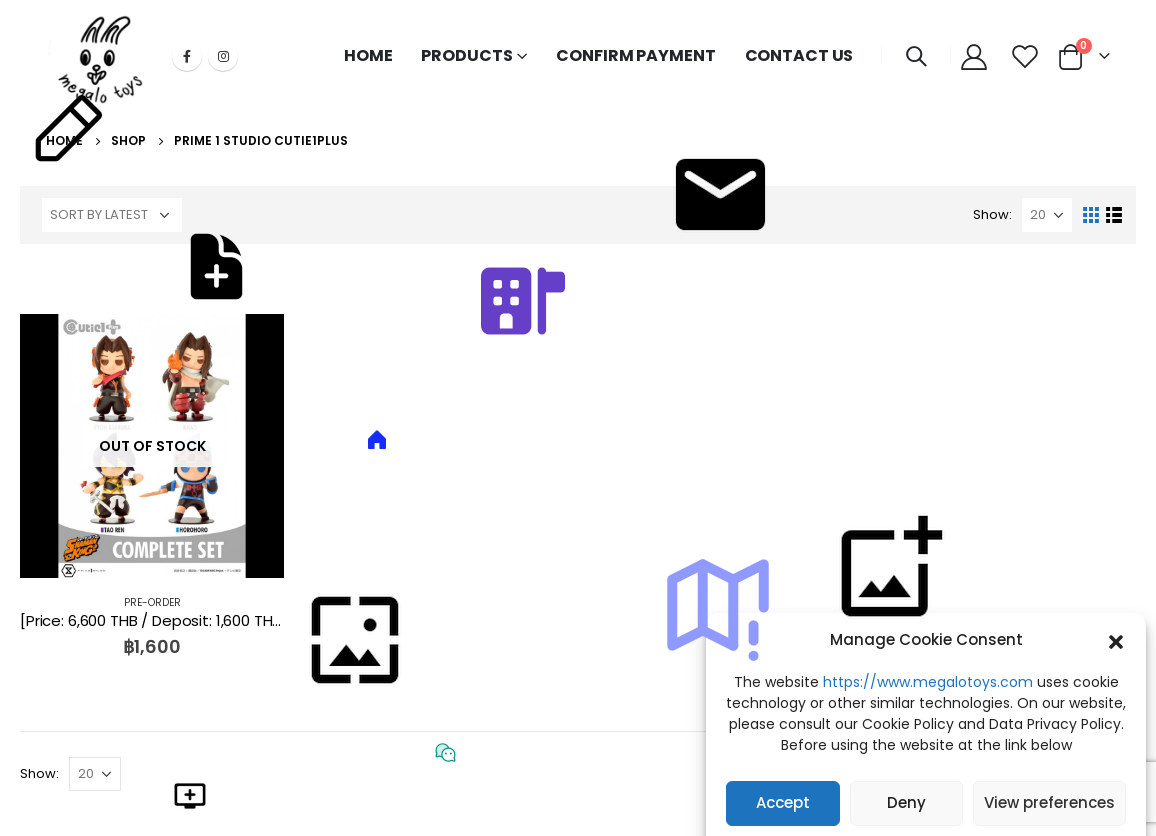  What do you see at coordinates (216, 266) in the screenshot?
I see `create a new document` at bounding box center [216, 266].